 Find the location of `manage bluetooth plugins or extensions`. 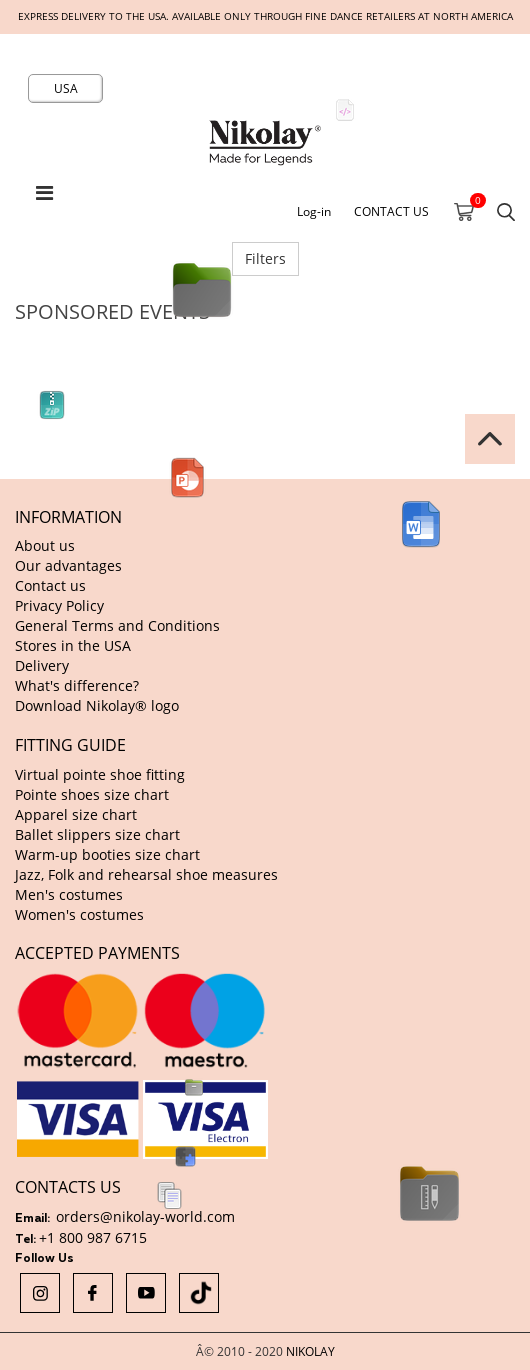

manage bluetooth plugins or extensions is located at coordinates (185, 1156).